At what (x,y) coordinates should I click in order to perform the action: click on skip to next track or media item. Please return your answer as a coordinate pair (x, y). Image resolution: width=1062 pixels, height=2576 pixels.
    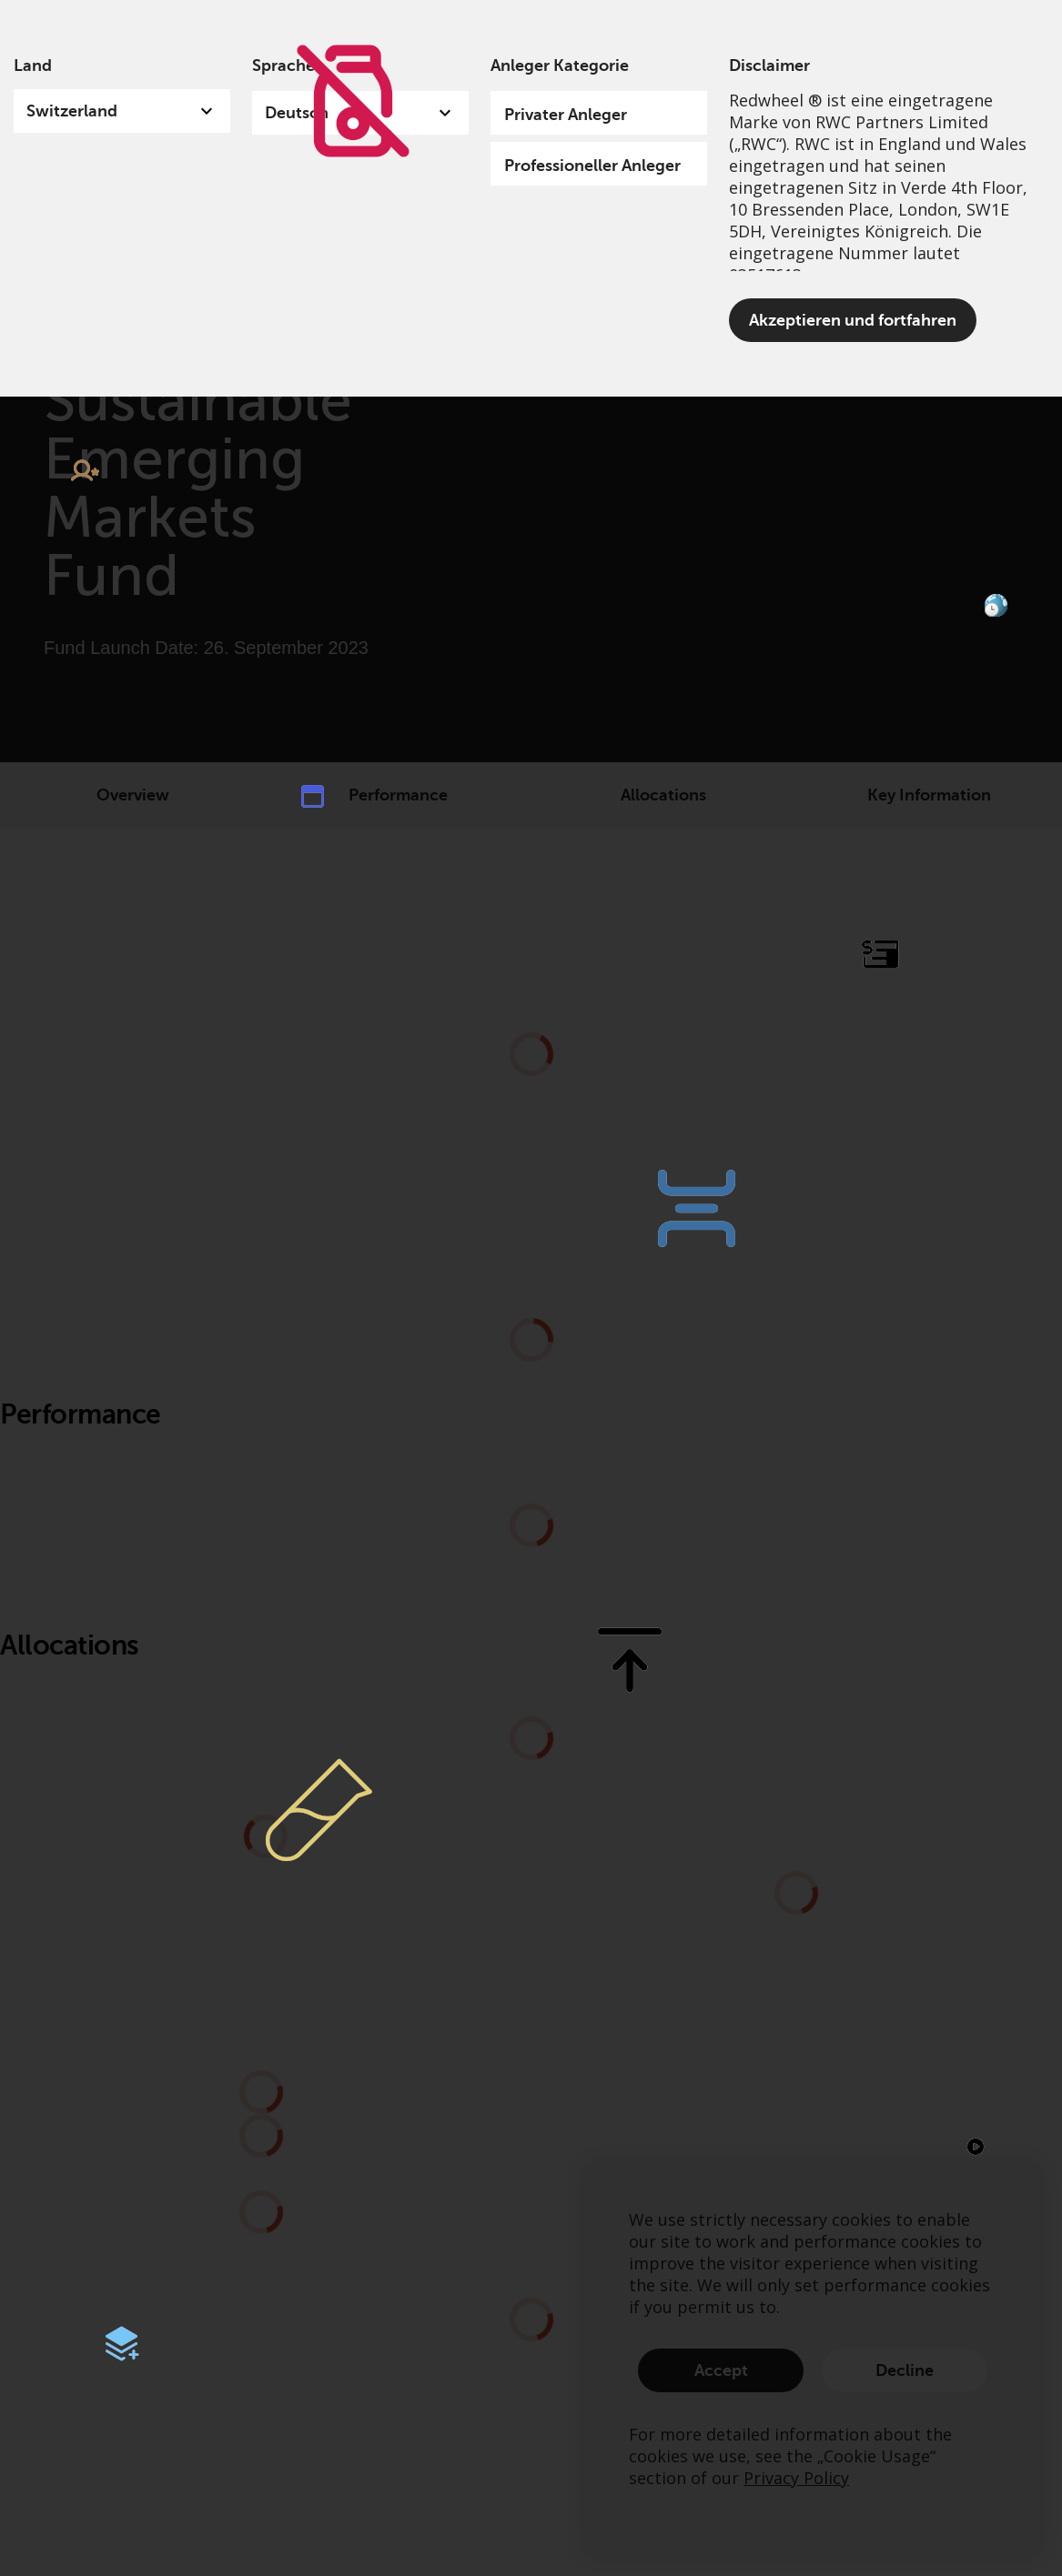
    Looking at the image, I should click on (976, 2147).